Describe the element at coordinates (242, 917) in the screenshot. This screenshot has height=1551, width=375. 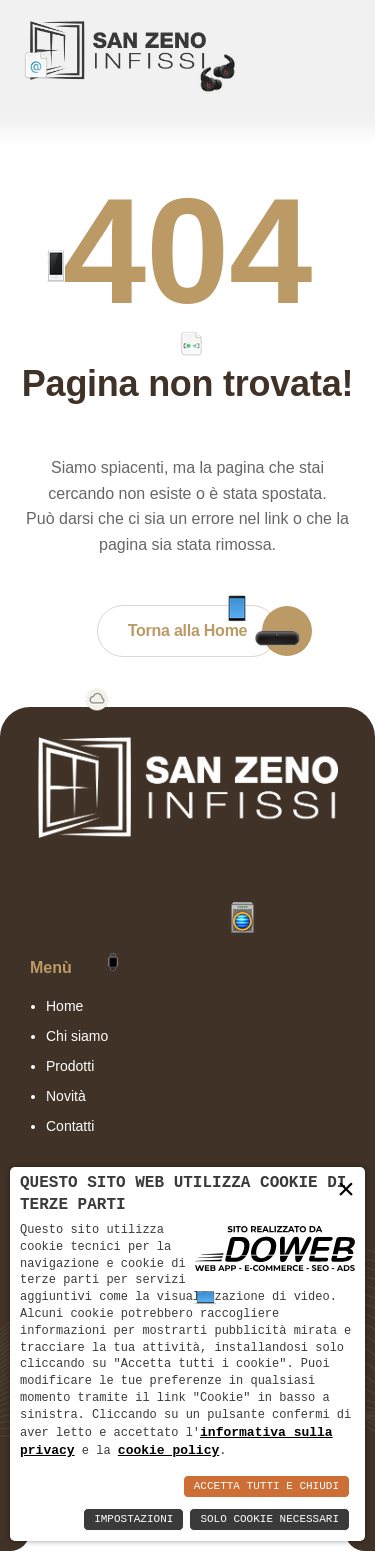
I see `access RAID 0 storage configuration` at that location.